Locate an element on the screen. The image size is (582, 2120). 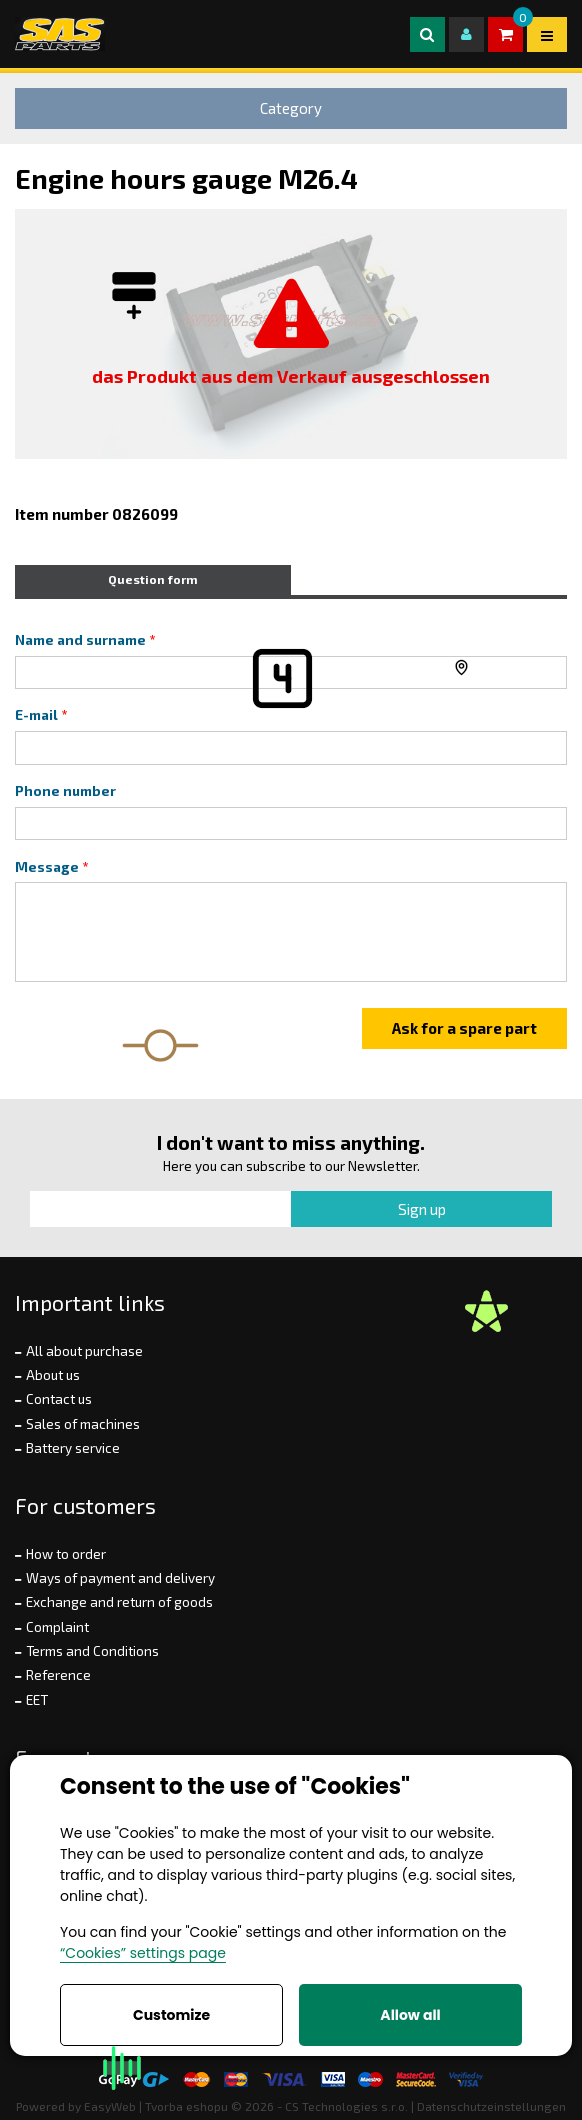
view commit history is located at coordinates (160, 1045).